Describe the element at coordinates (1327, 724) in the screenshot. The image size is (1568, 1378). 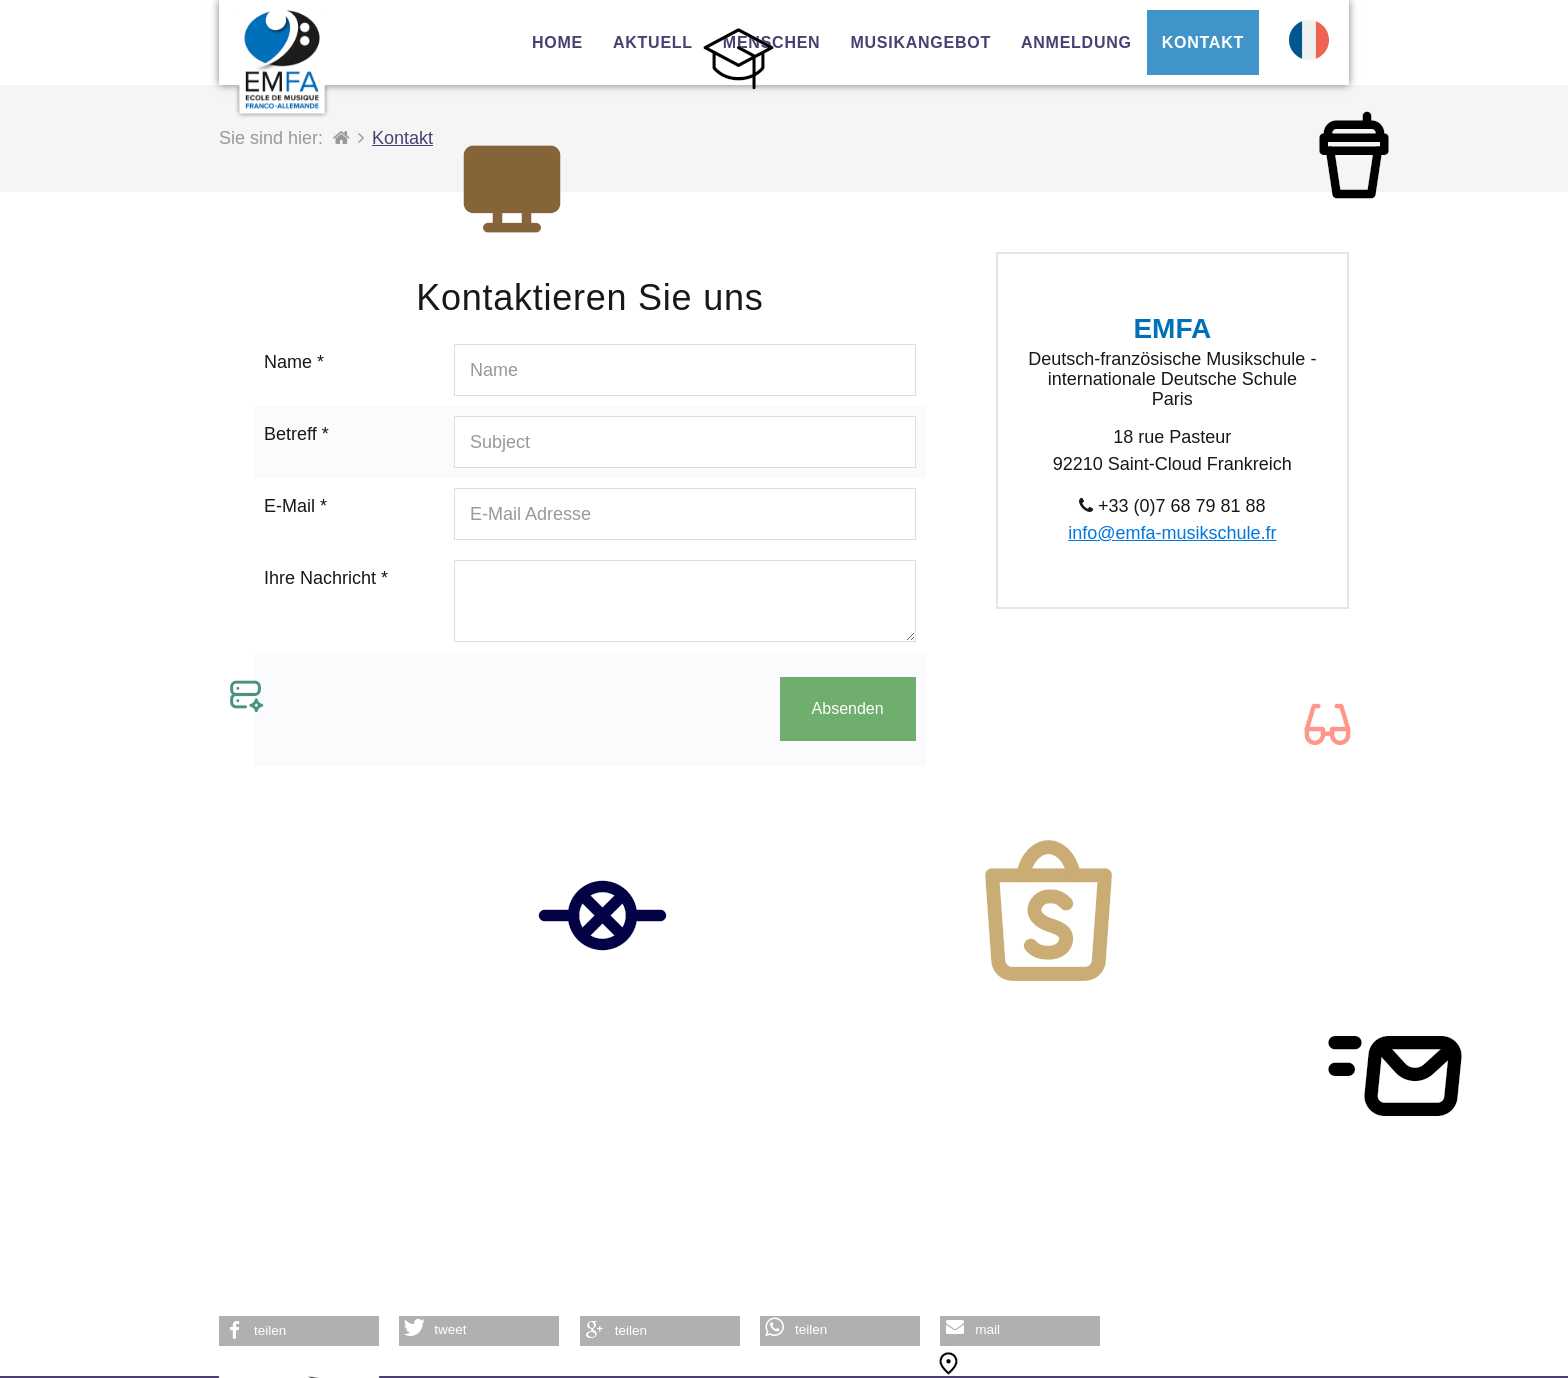
I see `access reading mode or reader view` at that location.